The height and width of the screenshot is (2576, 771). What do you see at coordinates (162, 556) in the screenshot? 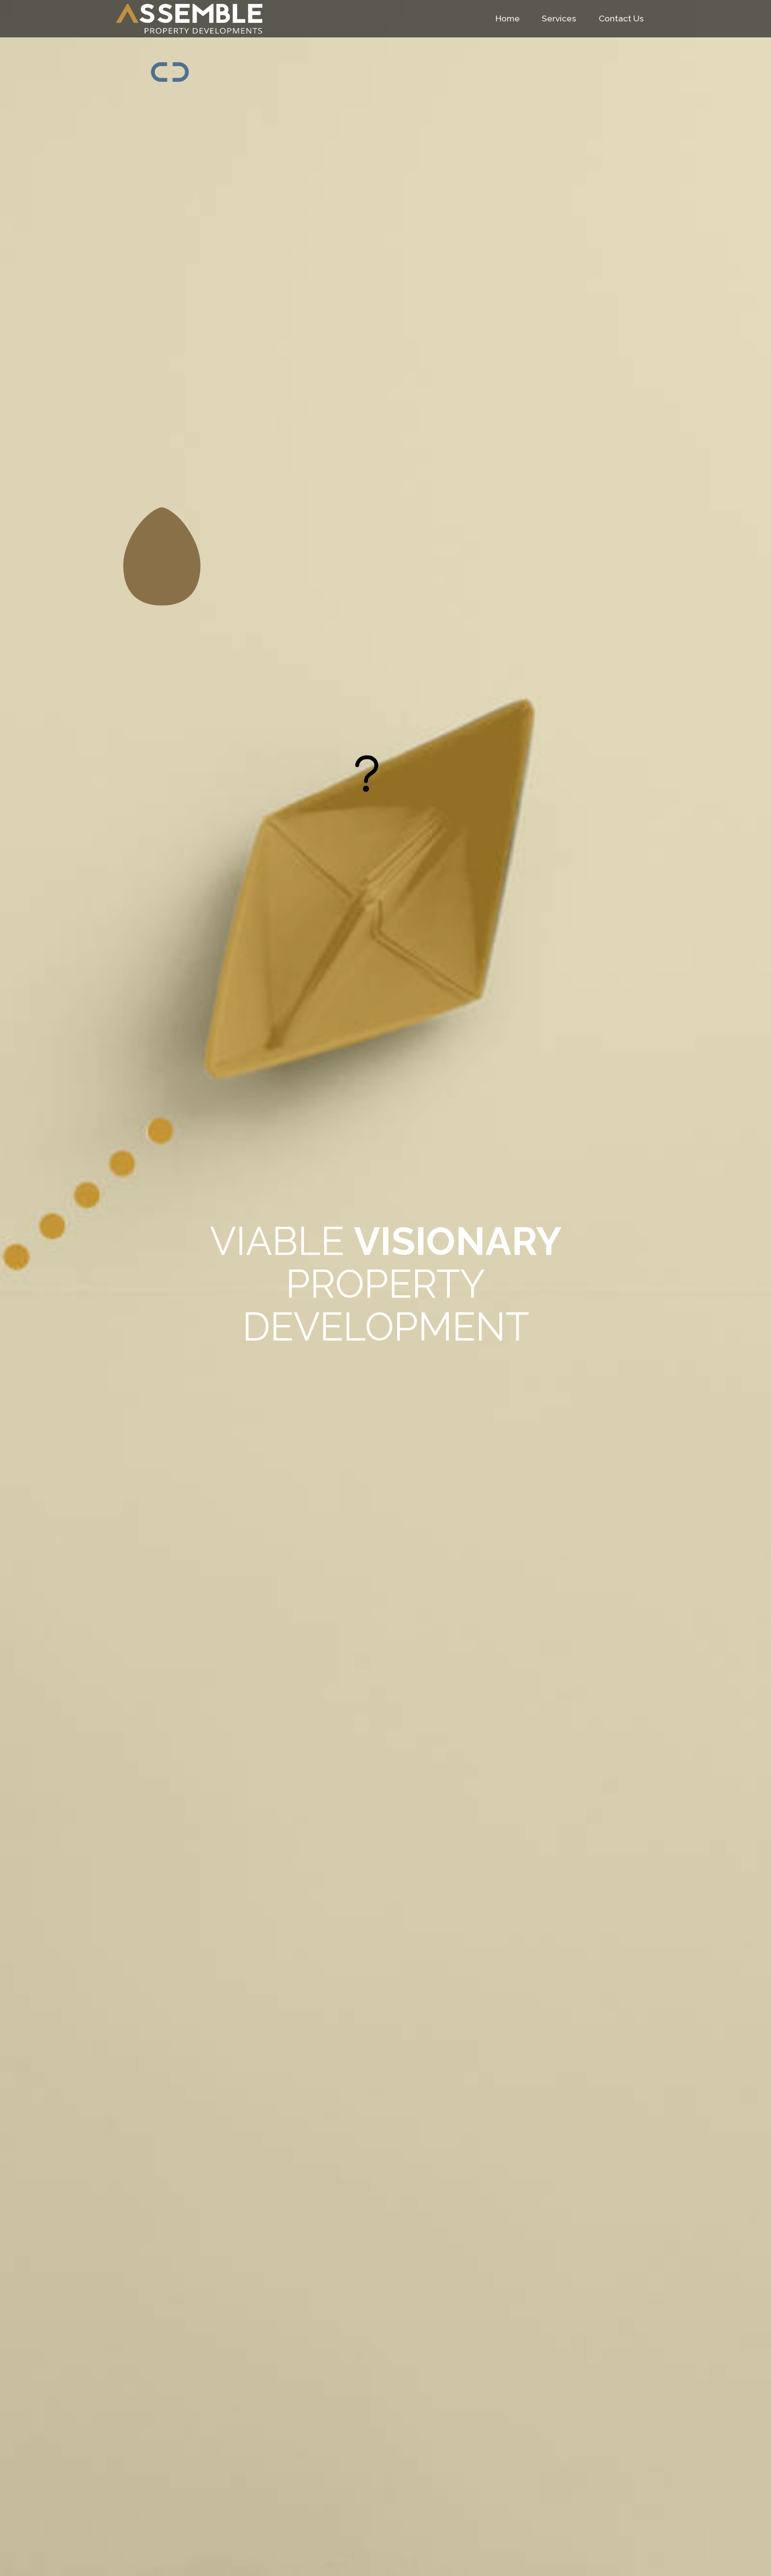
I see `indicates egg or egg-related content` at bounding box center [162, 556].